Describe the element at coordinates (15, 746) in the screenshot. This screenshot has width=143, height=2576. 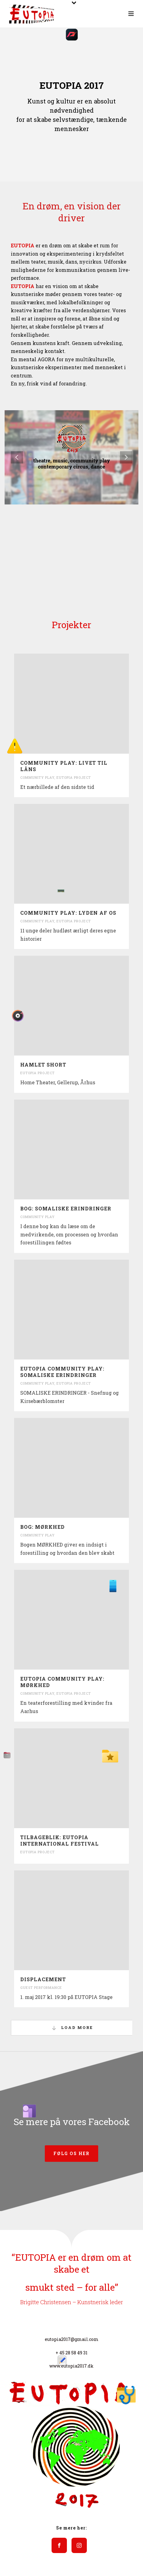
I see `indicates a warning or alert status` at that location.